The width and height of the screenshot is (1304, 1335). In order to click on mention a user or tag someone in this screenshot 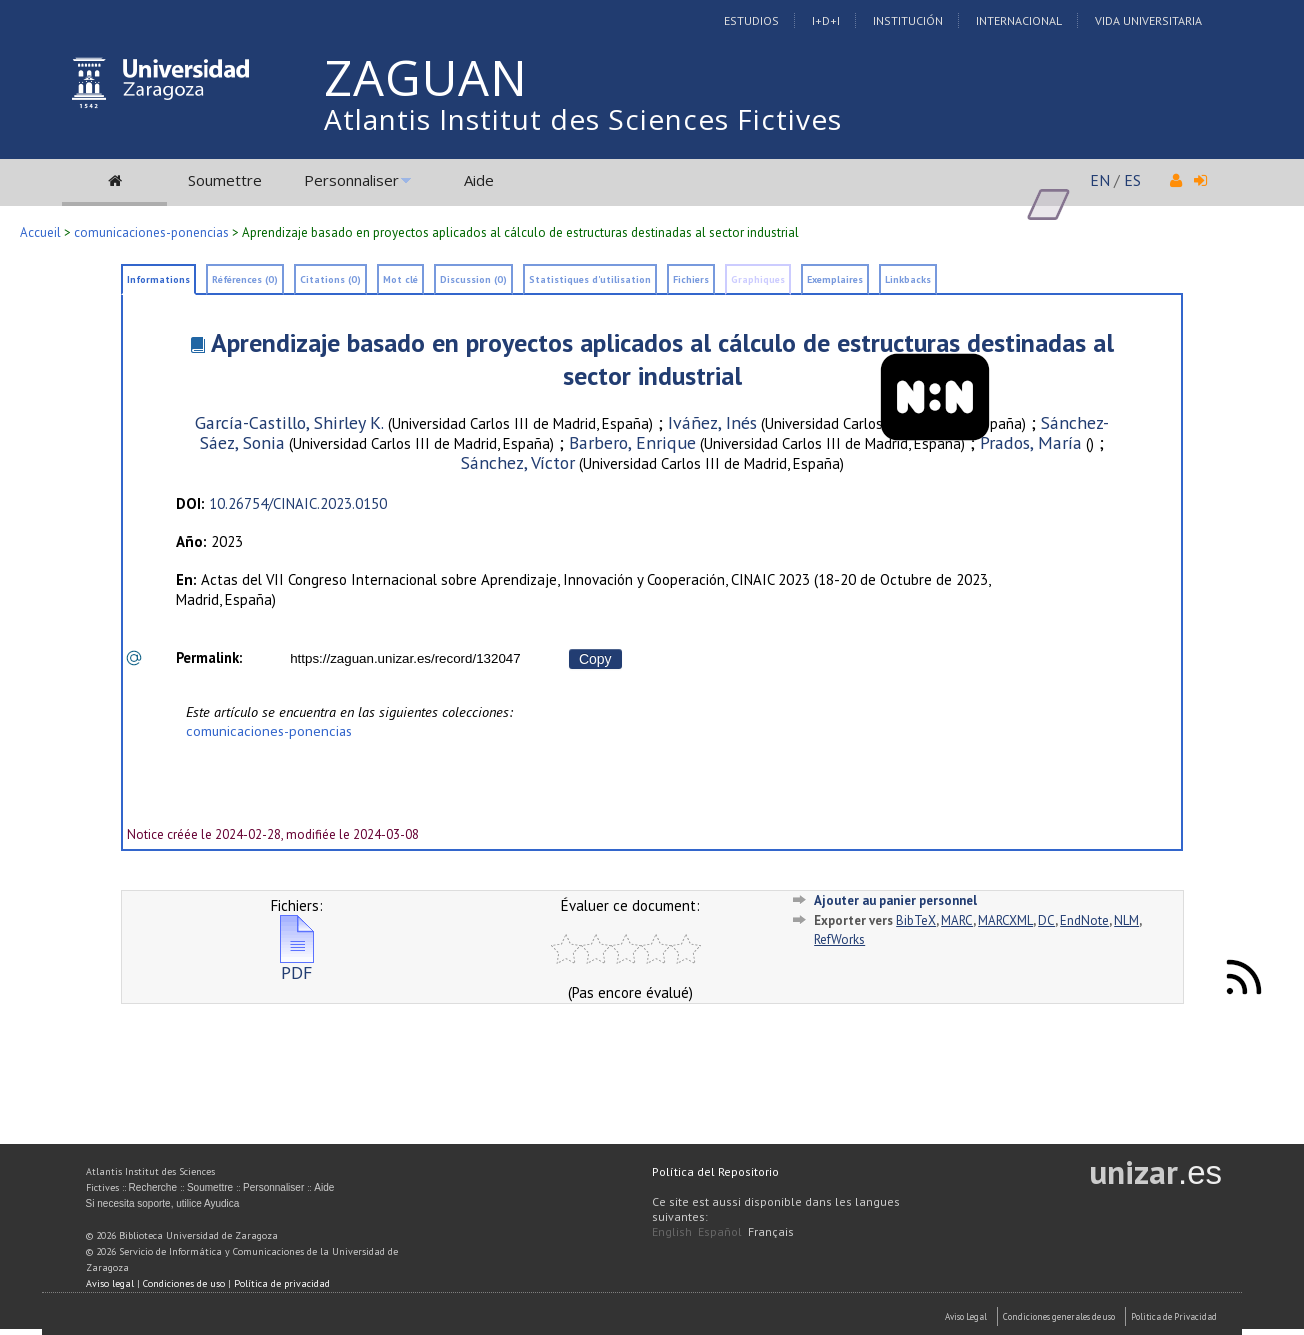, I will do `click(134, 658)`.